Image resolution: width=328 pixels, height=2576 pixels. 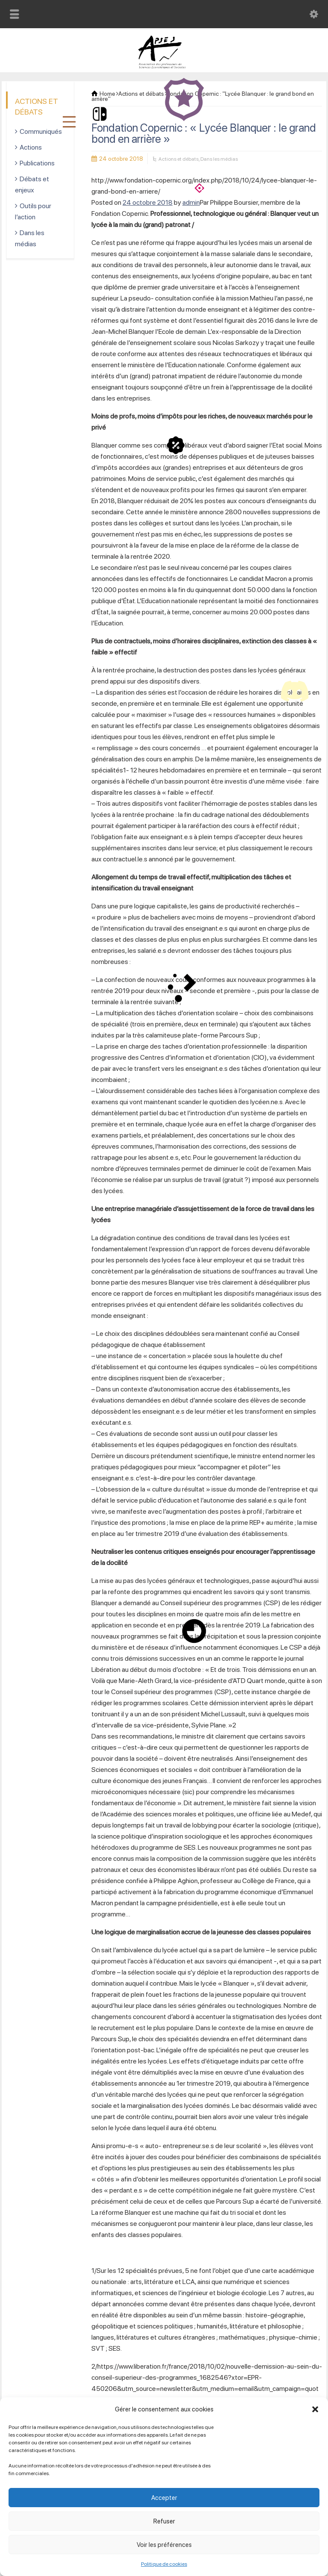 I want to click on view available discounts or promotions, so click(x=176, y=445).